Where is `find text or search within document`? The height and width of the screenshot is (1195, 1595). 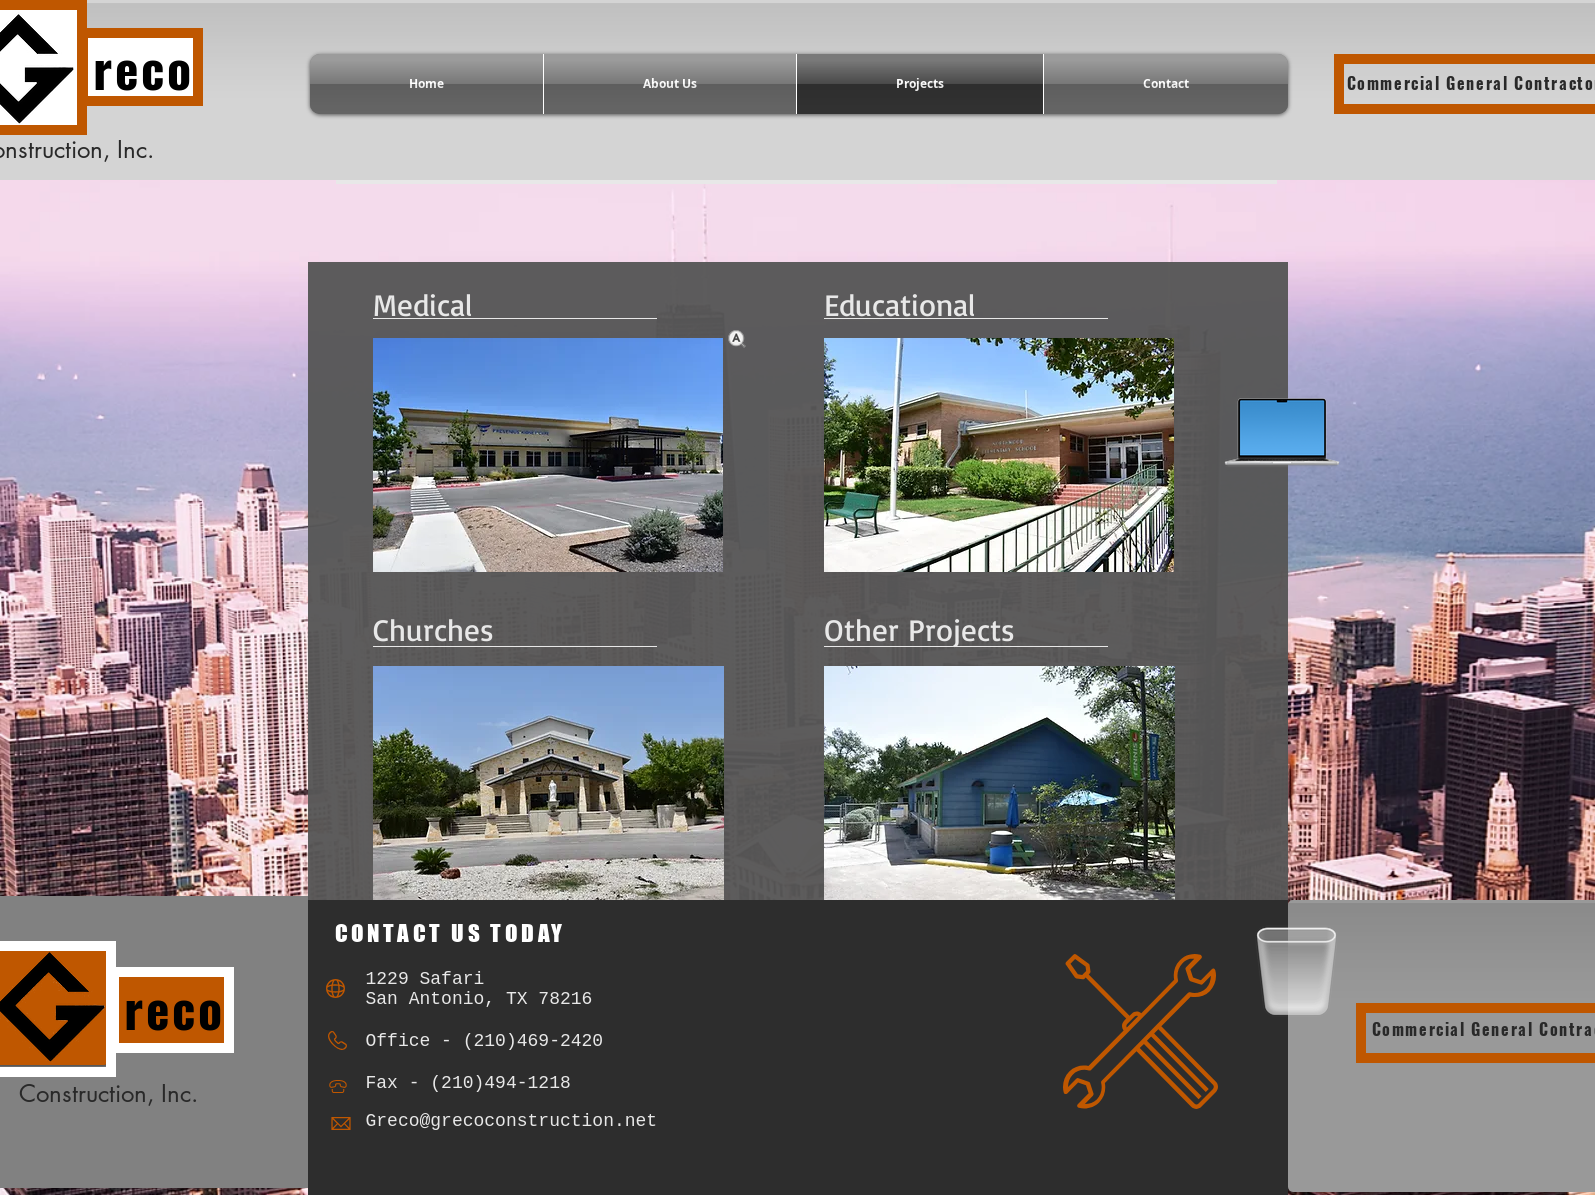 find text or search within document is located at coordinates (737, 339).